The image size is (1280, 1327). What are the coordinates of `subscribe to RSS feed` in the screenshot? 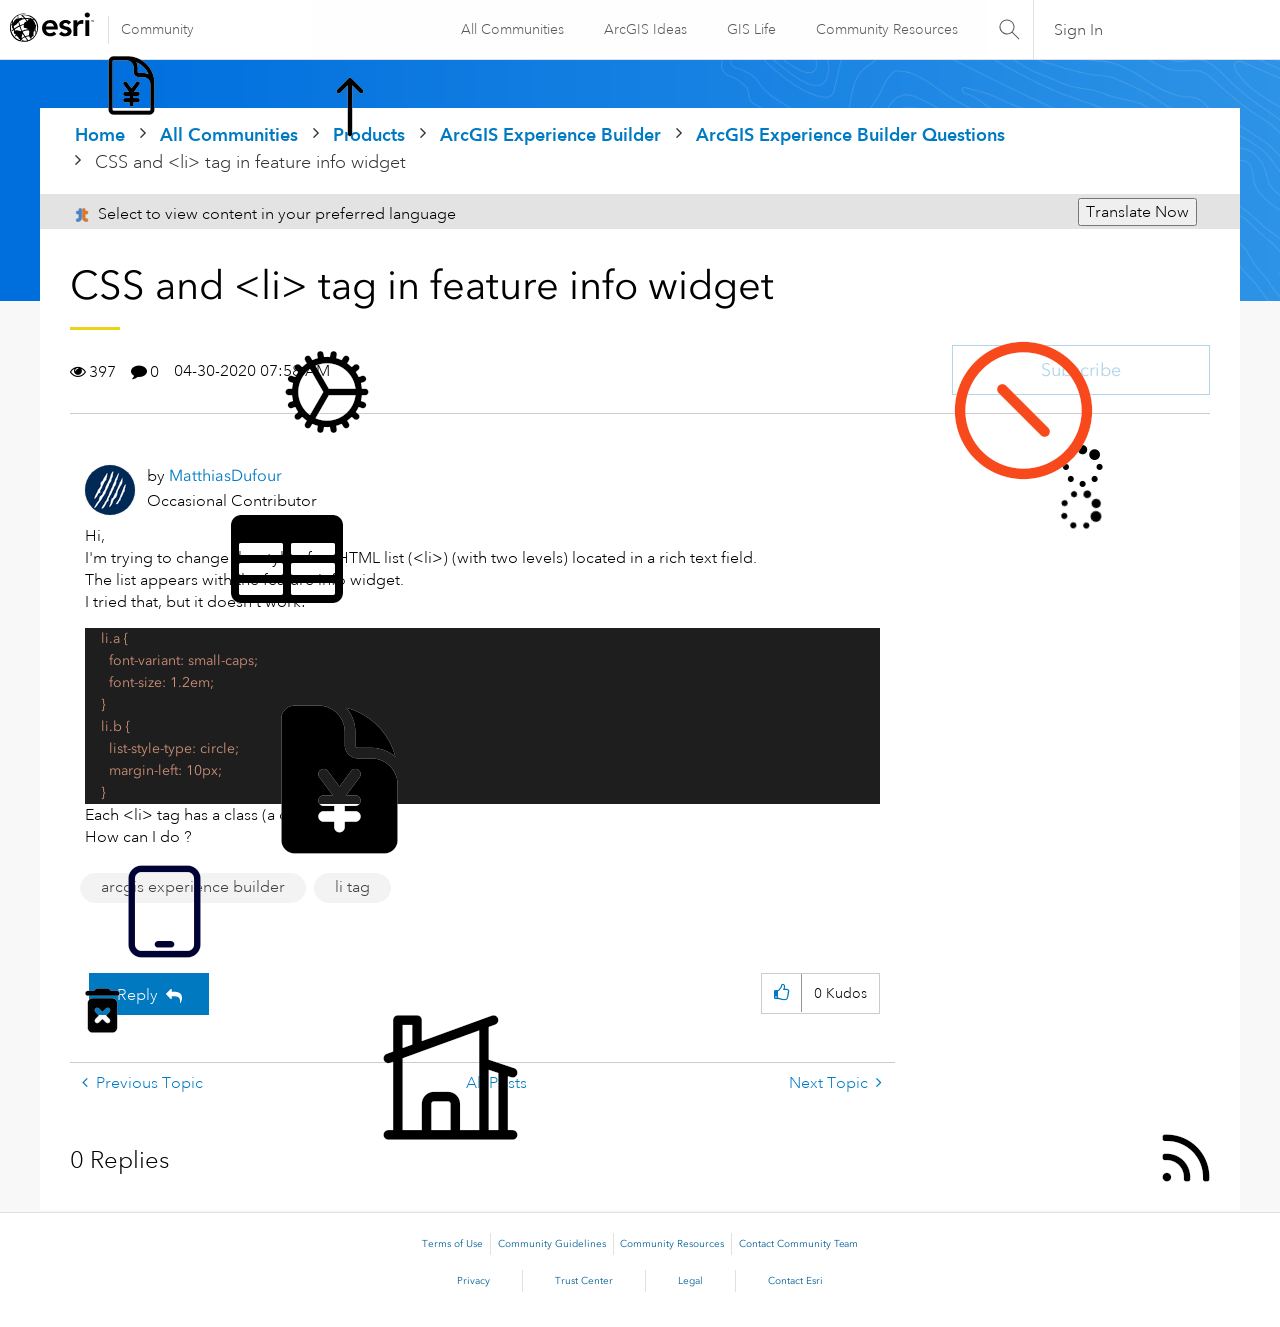 It's located at (1186, 1158).